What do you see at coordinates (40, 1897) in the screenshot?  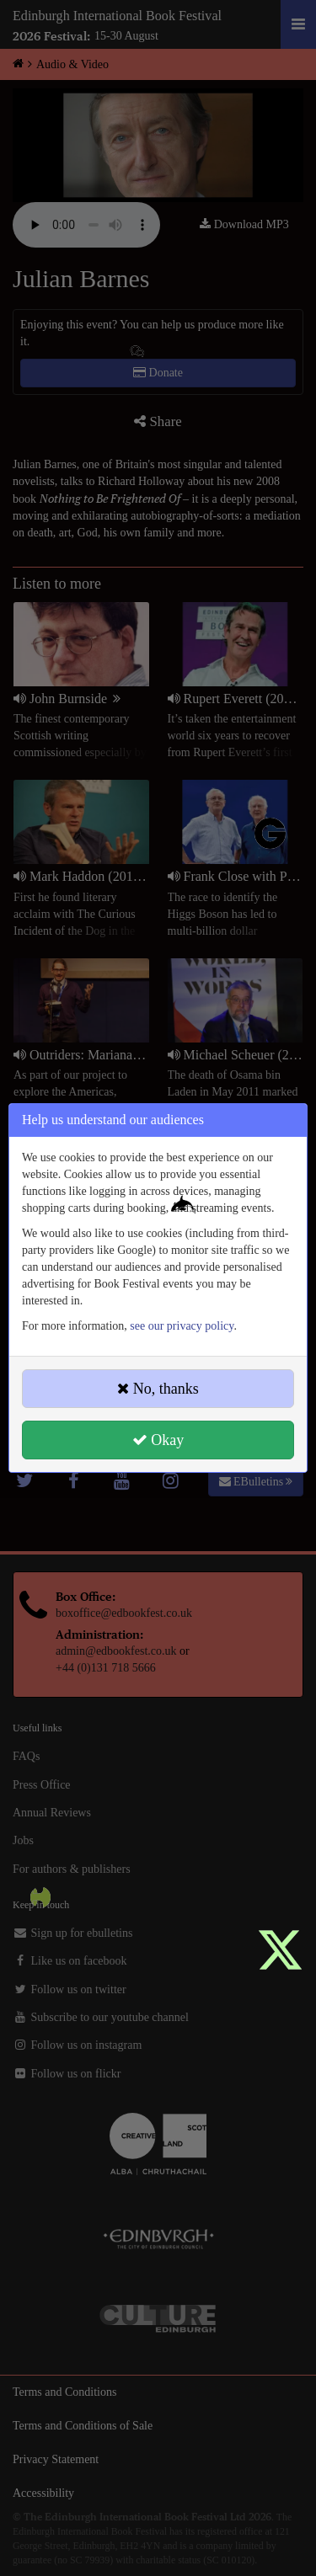 I see `havells brand logo` at bounding box center [40, 1897].